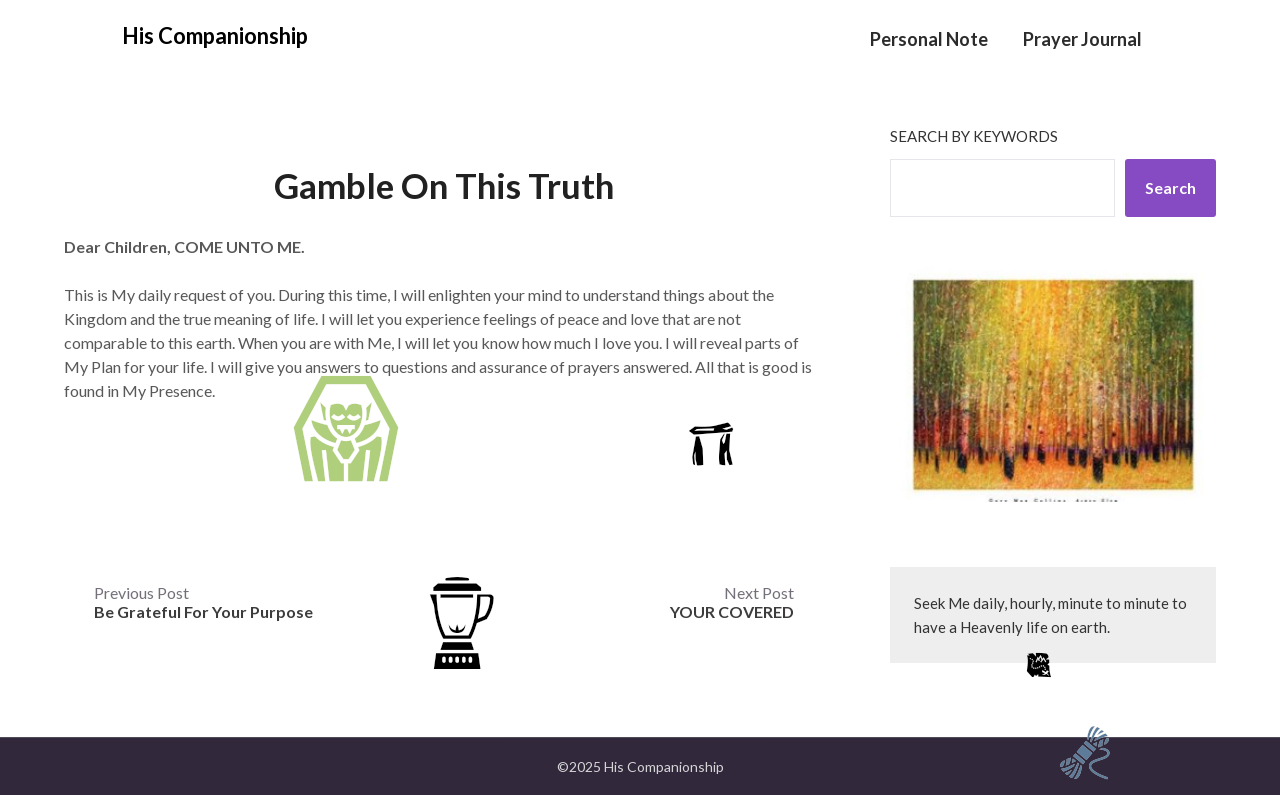  What do you see at coordinates (346, 428) in the screenshot?
I see `vampire character or enemy type in a game` at bounding box center [346, 428].